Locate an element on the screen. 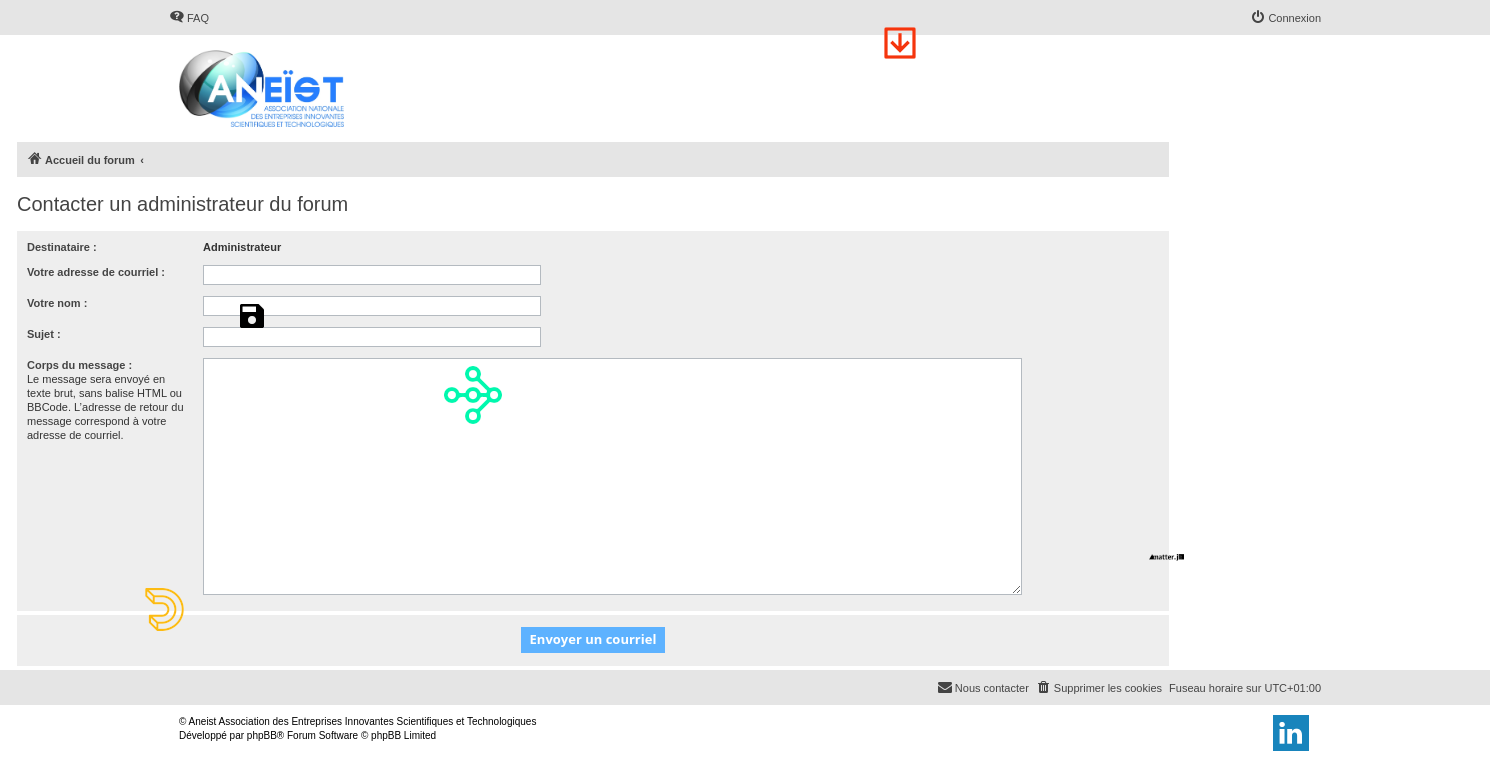 The width and height of the screenshot is (1490, 763). open the Dailymotion app is located at coordinates (164, 609).